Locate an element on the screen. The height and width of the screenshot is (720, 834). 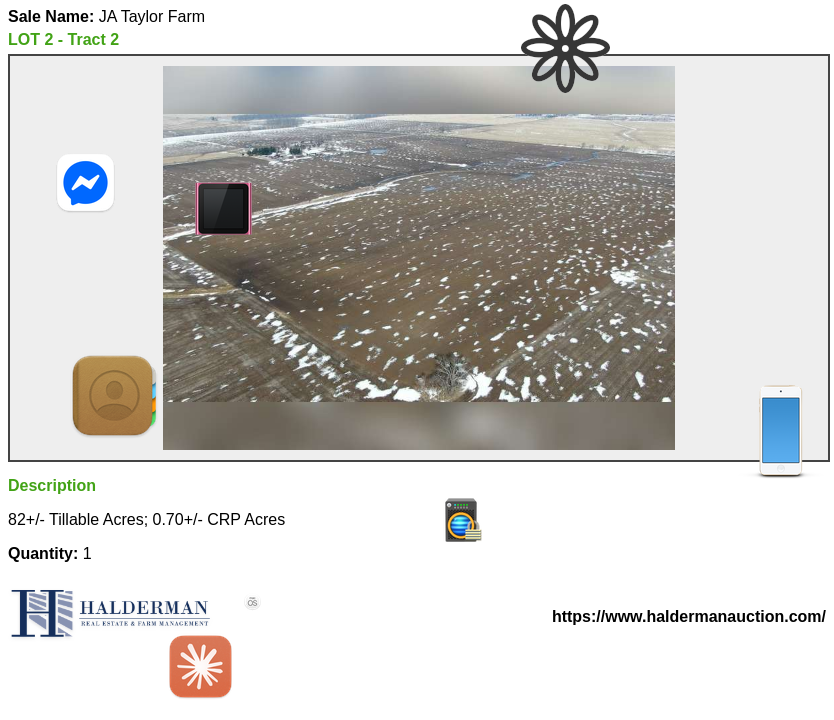
iPod nano device in pink is located at coordinates (223, 208).